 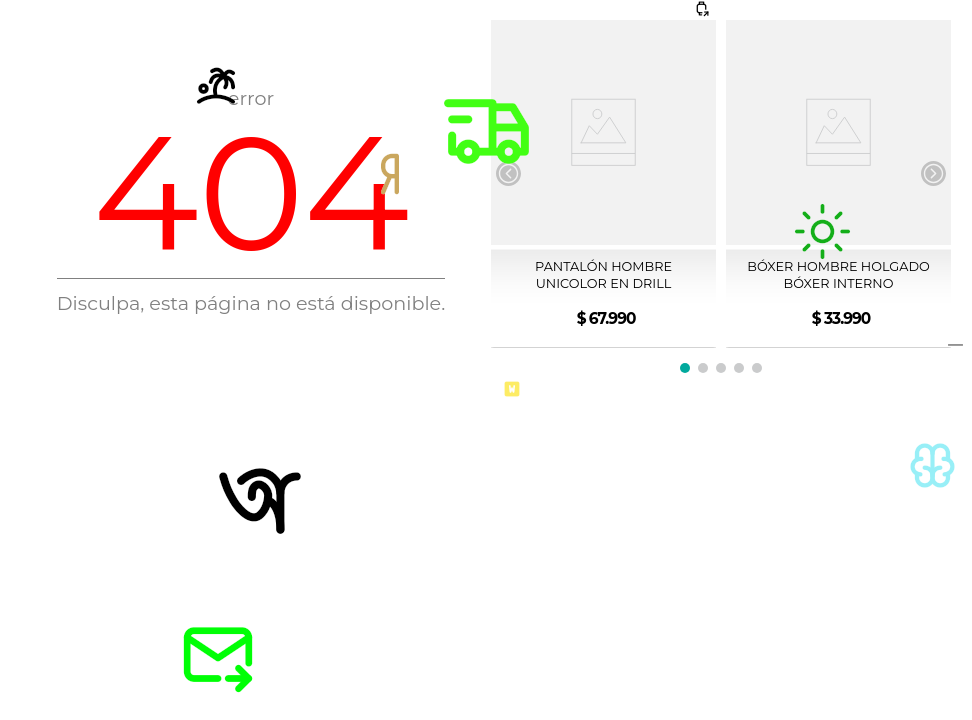 What do you see at coordinates (932, 465) in the screenshot?
I see `access AI or smart features` at bounding box center [932, 465].